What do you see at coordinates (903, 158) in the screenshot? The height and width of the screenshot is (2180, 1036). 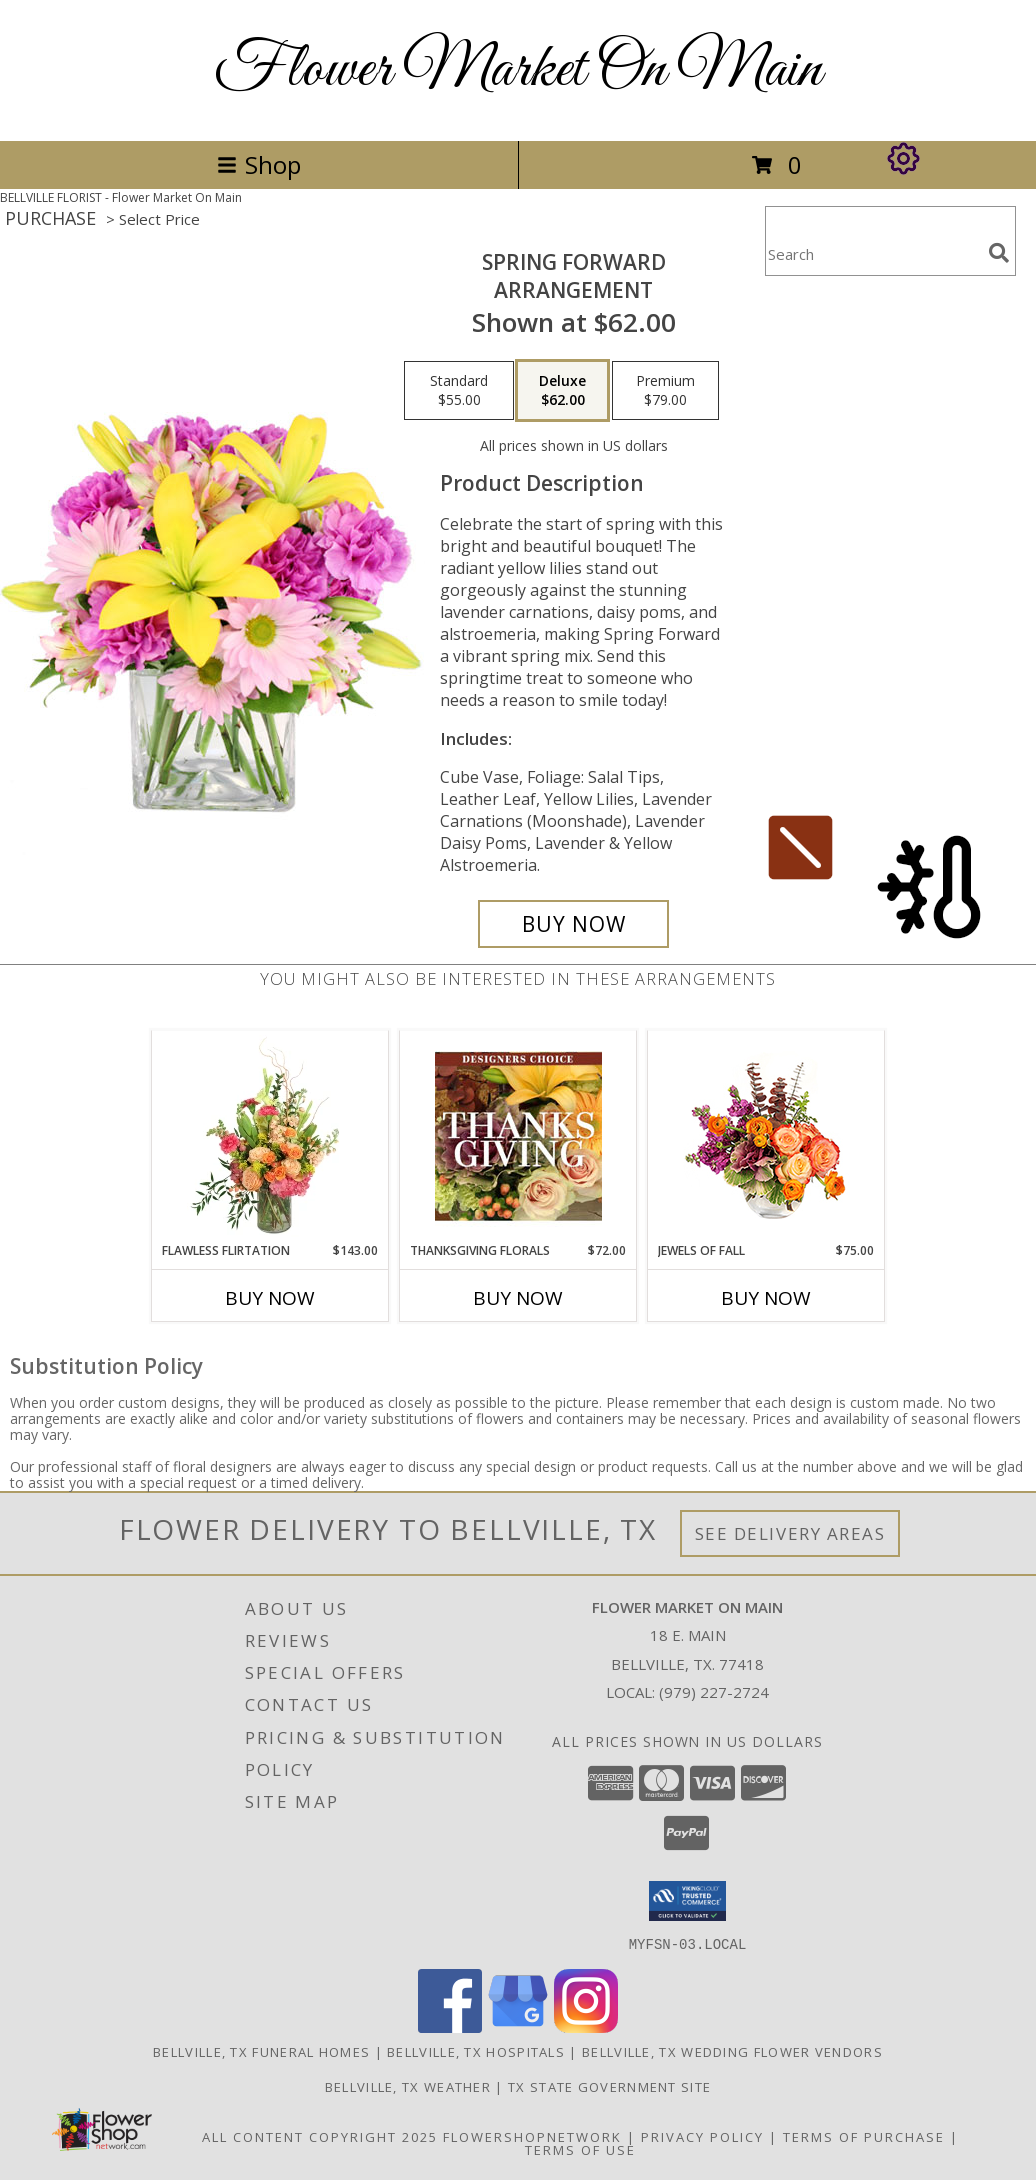 I see `access app or system settings` at bounding box center [903, 158].